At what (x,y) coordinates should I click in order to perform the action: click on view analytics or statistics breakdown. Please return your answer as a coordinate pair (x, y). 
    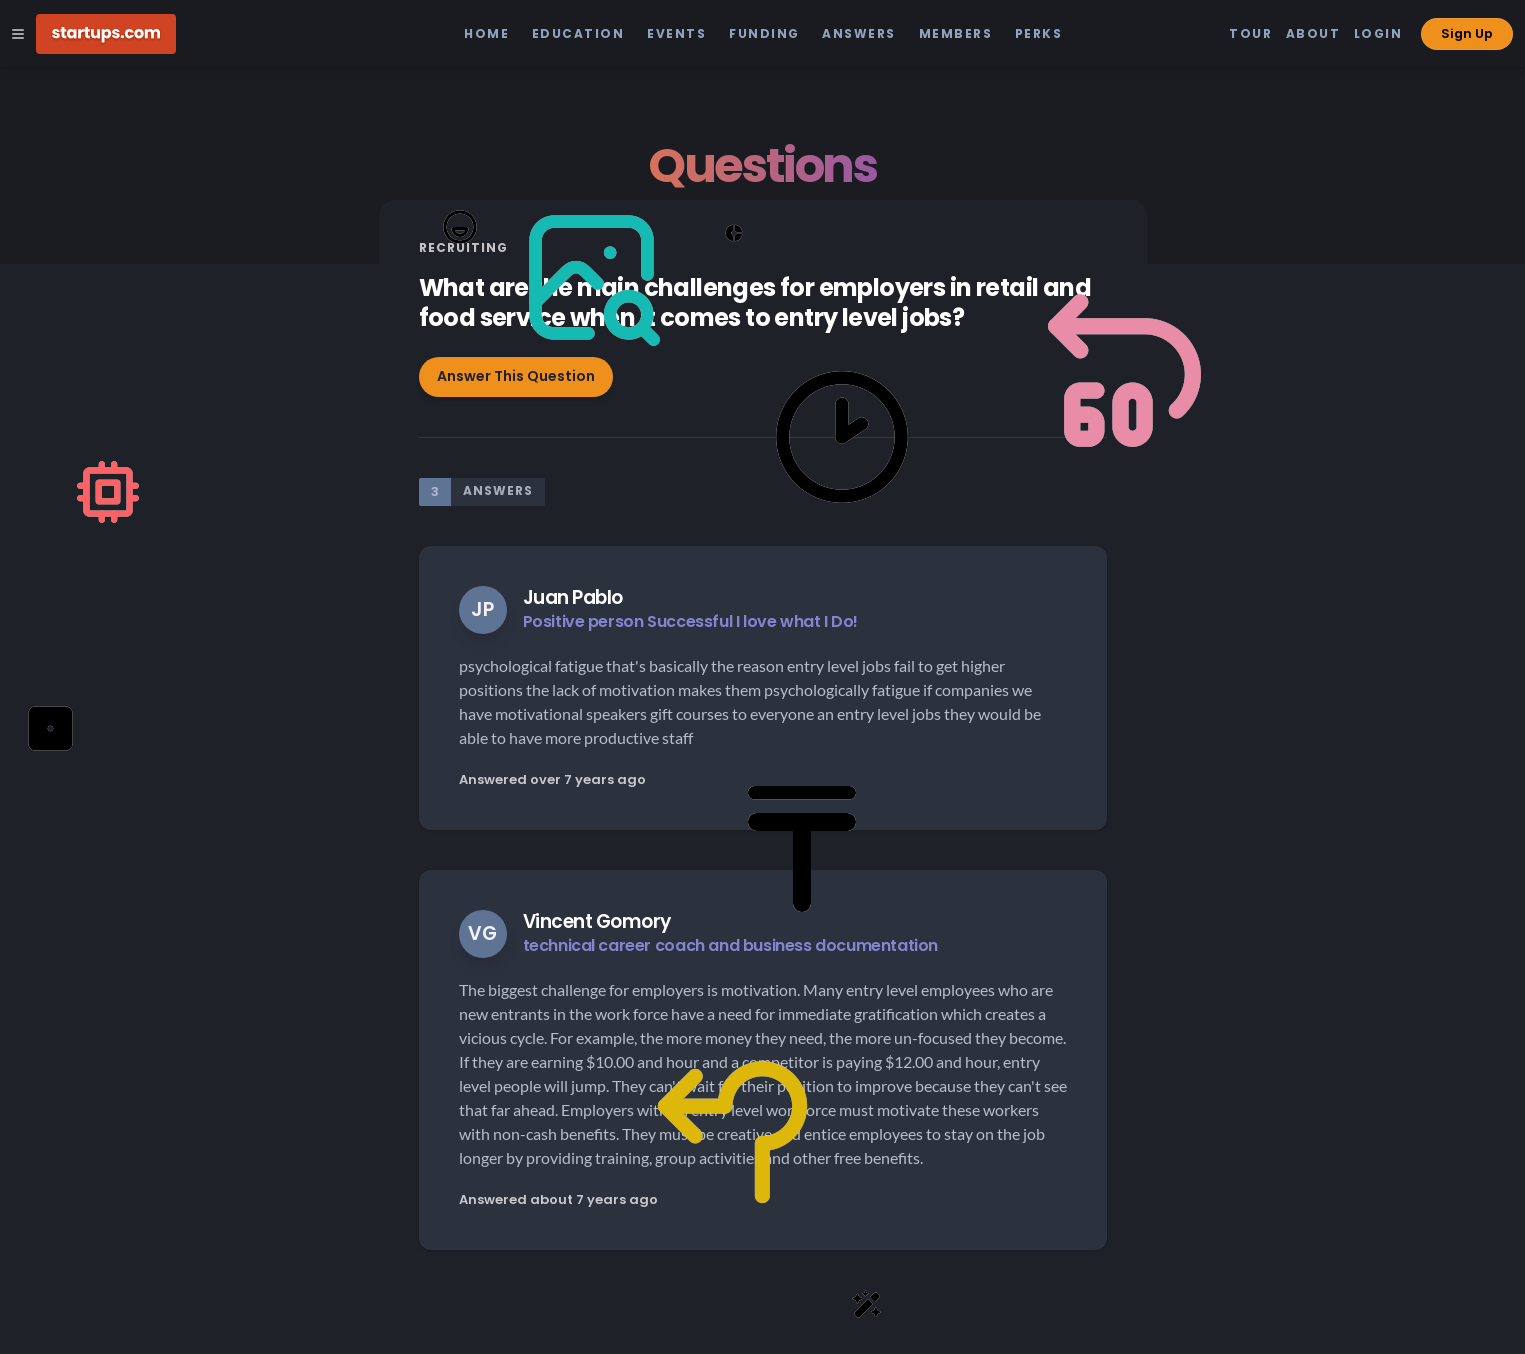
    Looking at the image, I should click on (734, 233).